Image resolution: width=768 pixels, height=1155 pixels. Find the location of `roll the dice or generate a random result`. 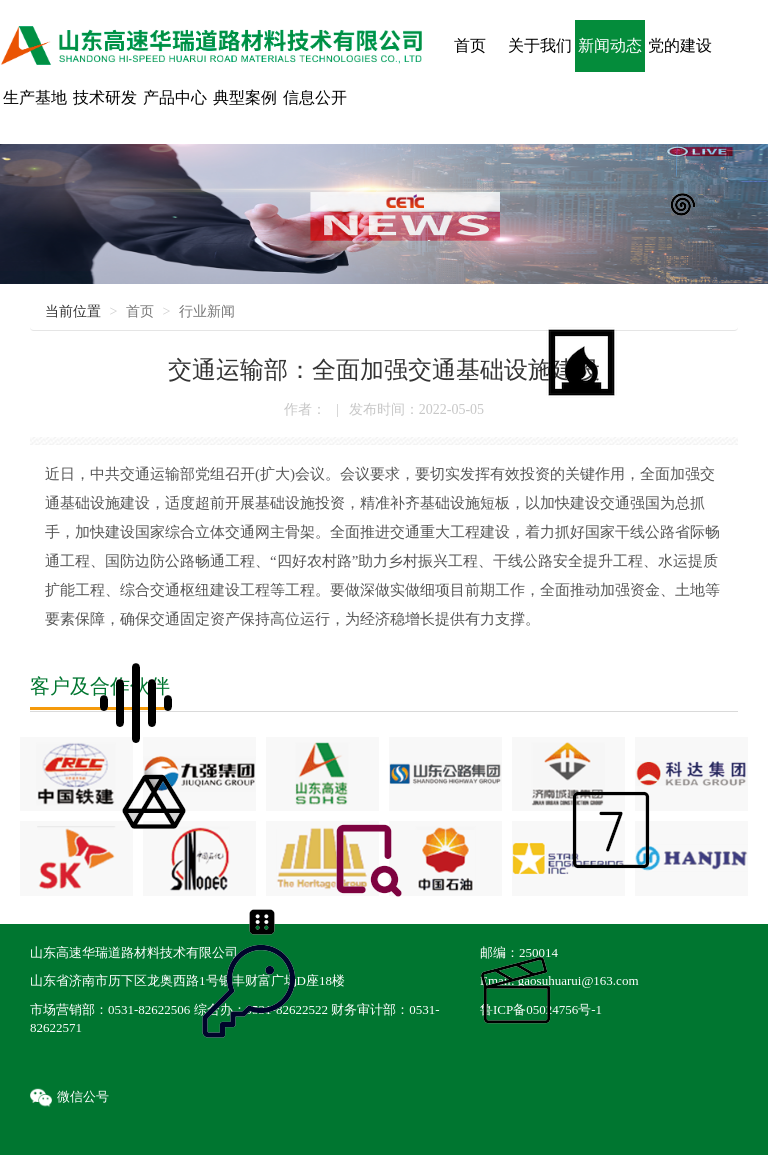

roll the dice or generate a random result is located at coordinates (262, 922).